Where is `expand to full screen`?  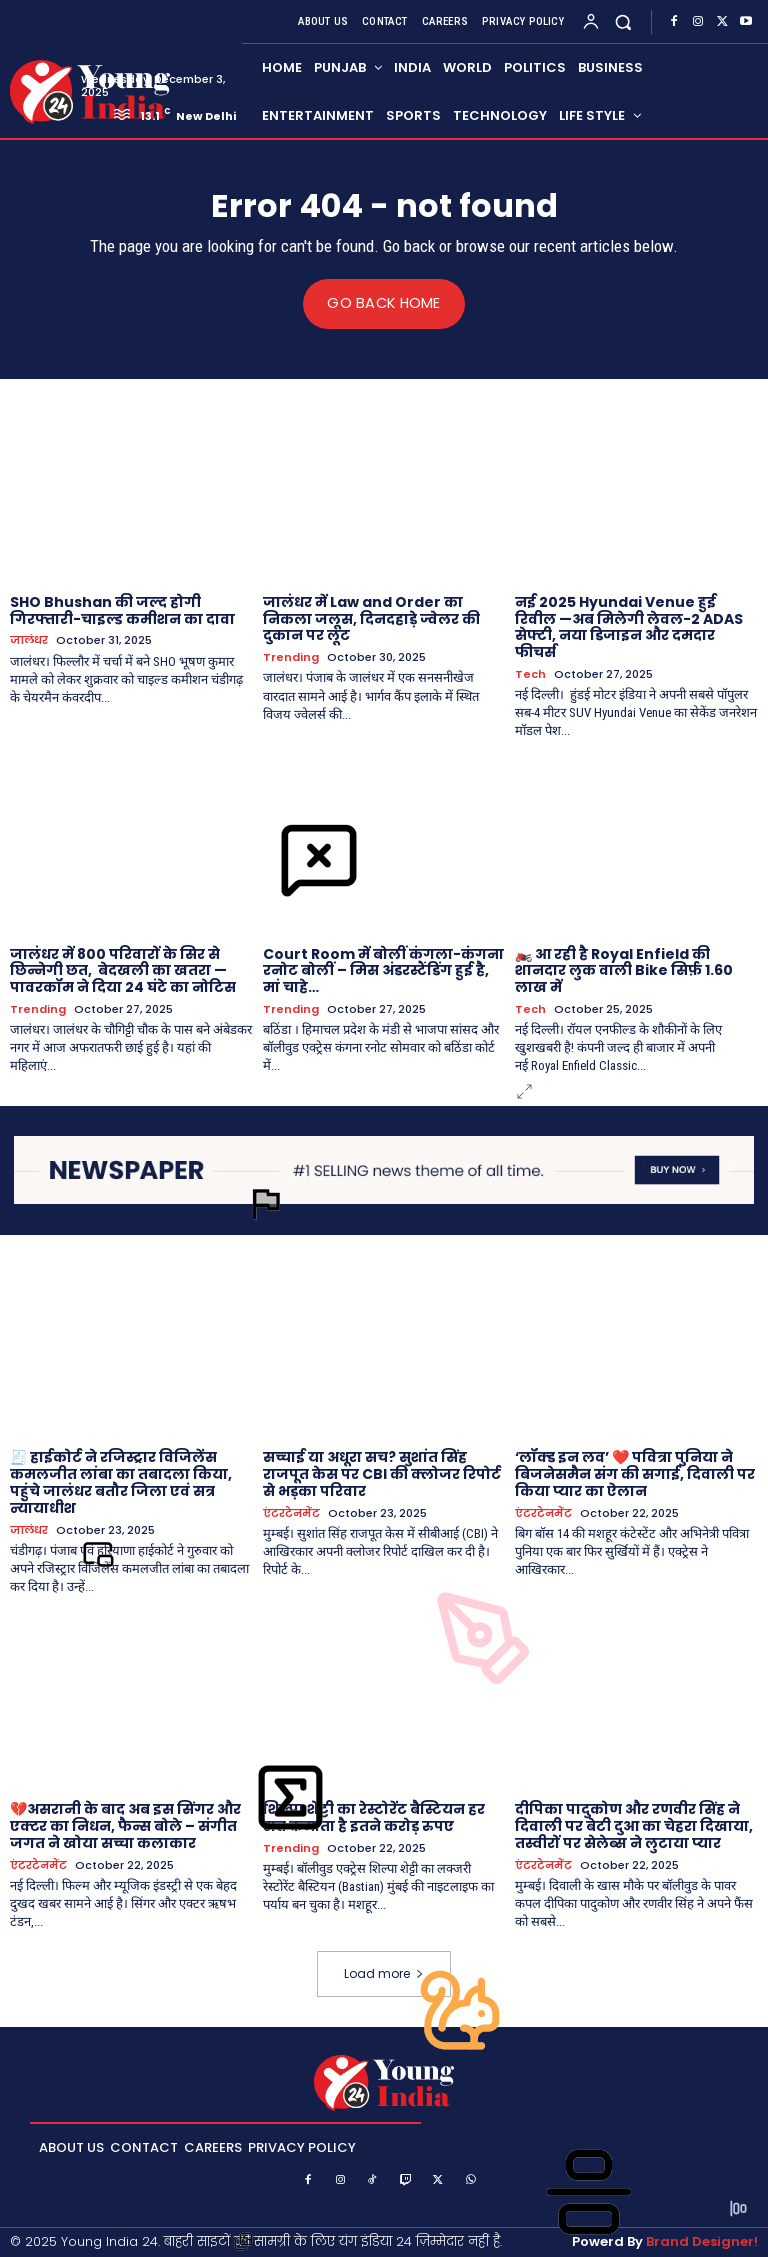
expand to full screen is located at coordinates (524, 1091).